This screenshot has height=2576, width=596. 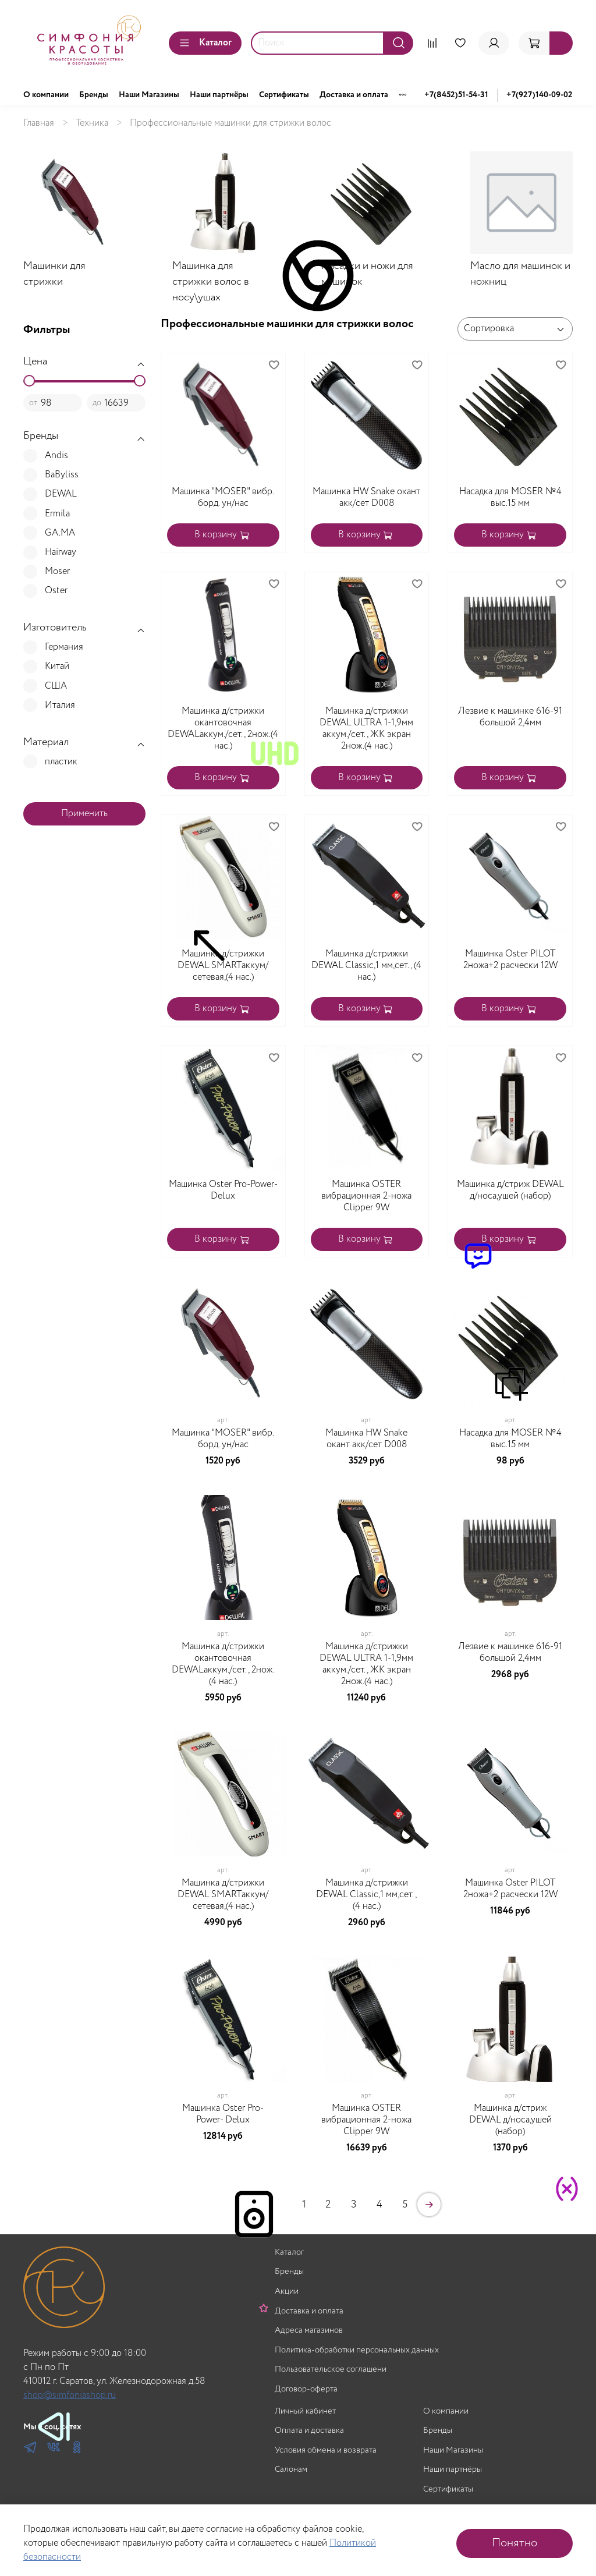 I want to click on move item to upper left corner, so click(x=209, y=945).